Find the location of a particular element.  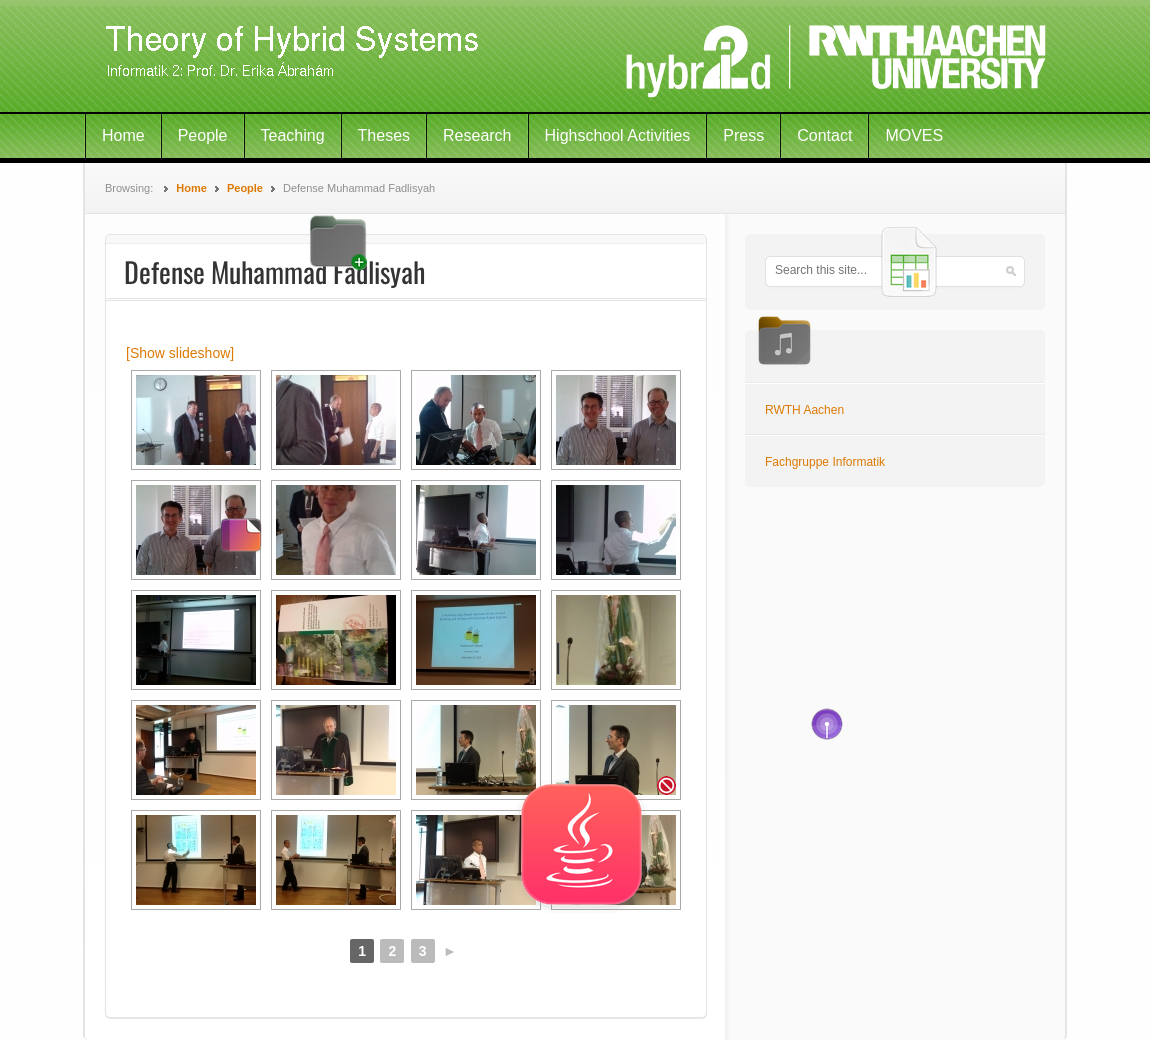

visual divider between UI elements is located at coordinates (559, 658).